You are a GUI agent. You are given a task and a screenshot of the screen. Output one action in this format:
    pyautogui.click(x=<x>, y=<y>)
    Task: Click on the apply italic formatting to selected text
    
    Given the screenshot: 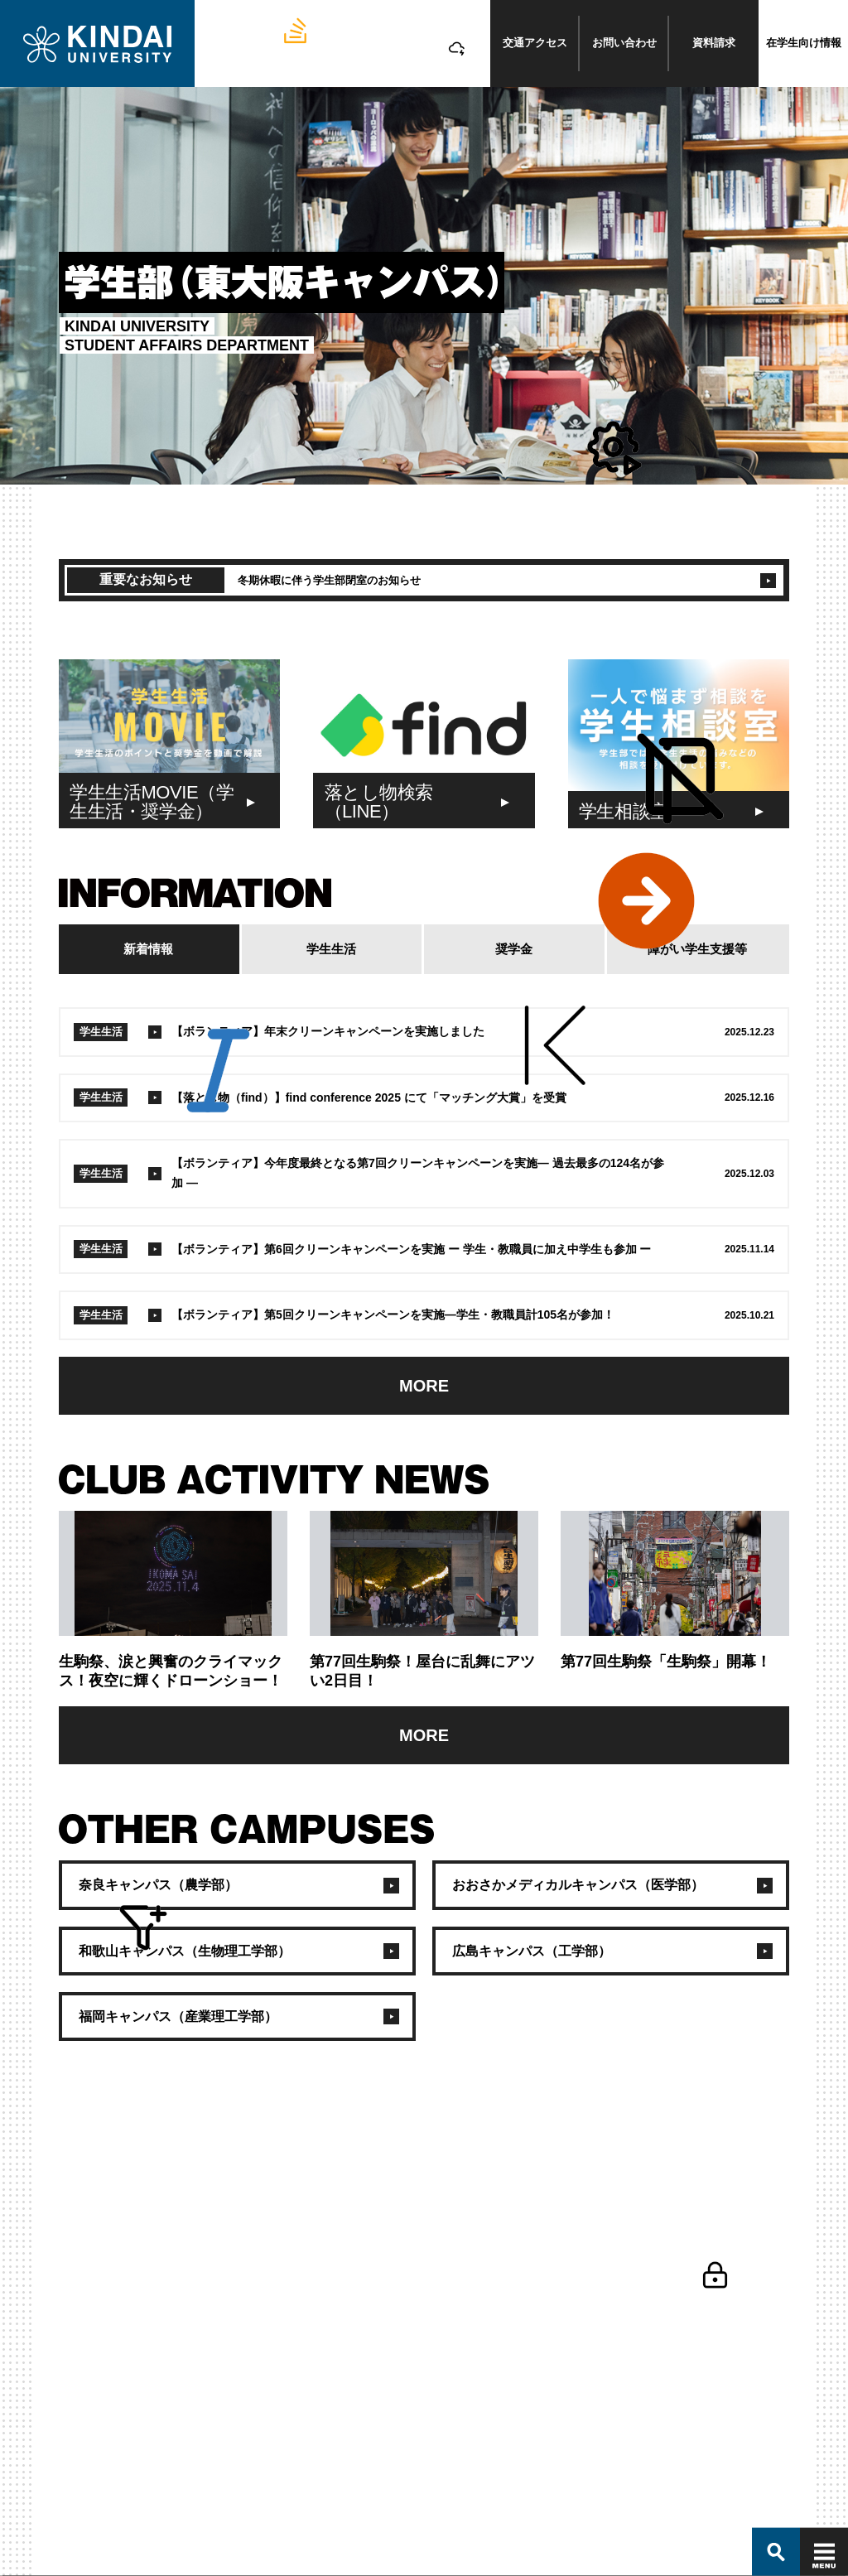 What is the action you would take?
    pyautogui.click(x=218, y=1070)
    